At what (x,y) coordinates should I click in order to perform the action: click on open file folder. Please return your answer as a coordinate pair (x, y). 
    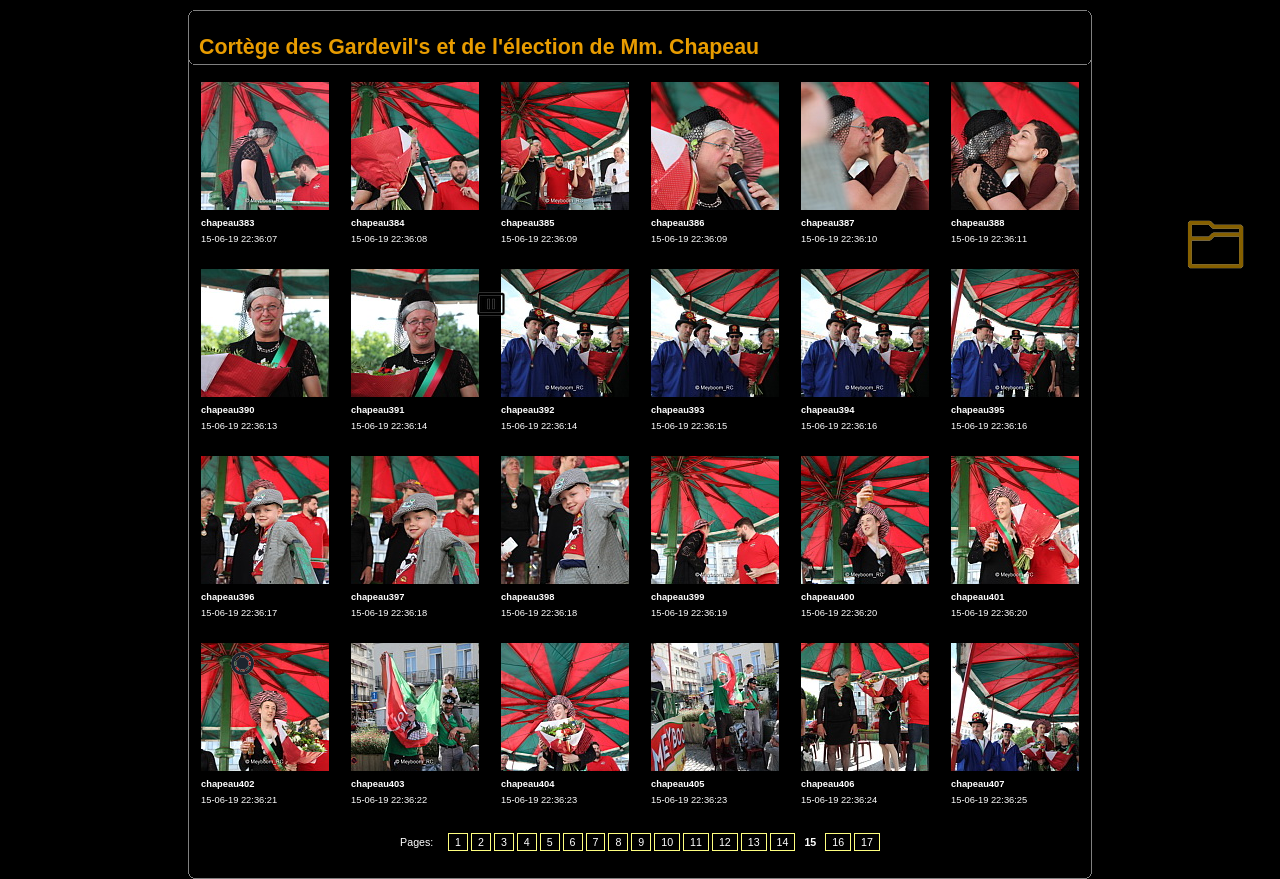
    Looking at the image, I should click on (1215, 244).